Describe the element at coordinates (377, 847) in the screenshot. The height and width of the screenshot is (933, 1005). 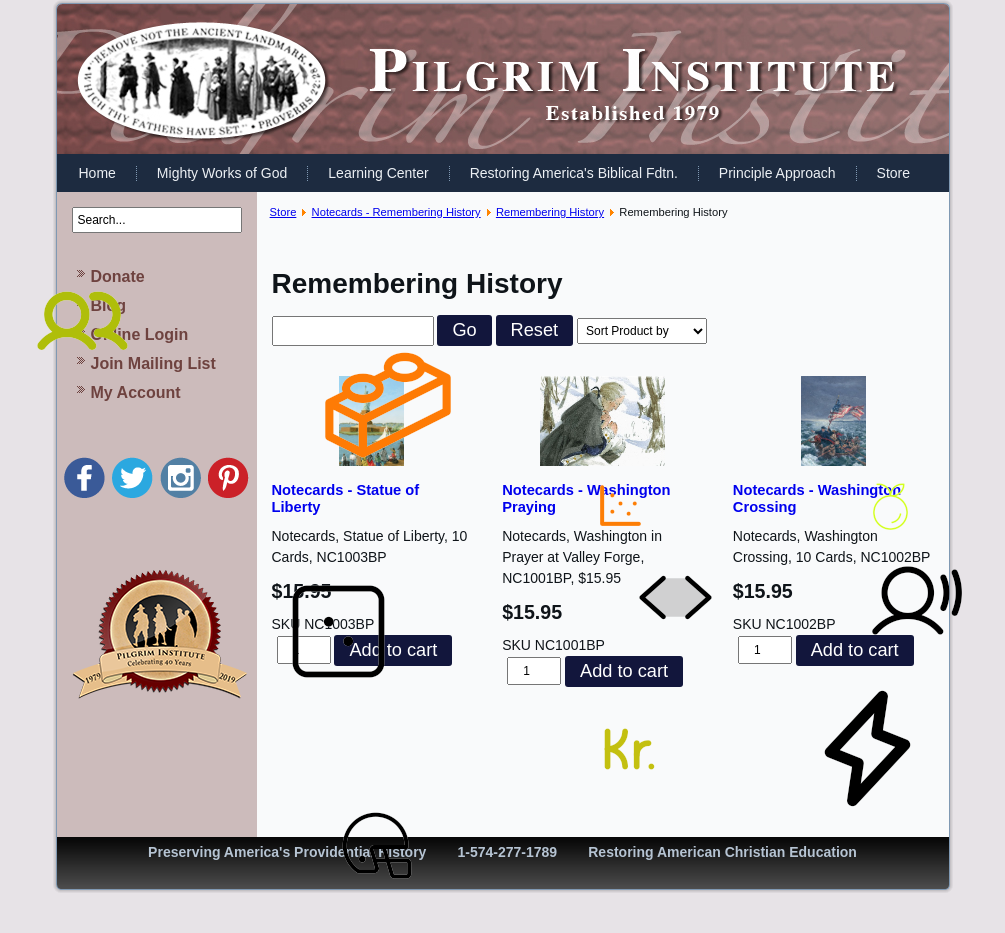
I see `view football or sports content` at that location.